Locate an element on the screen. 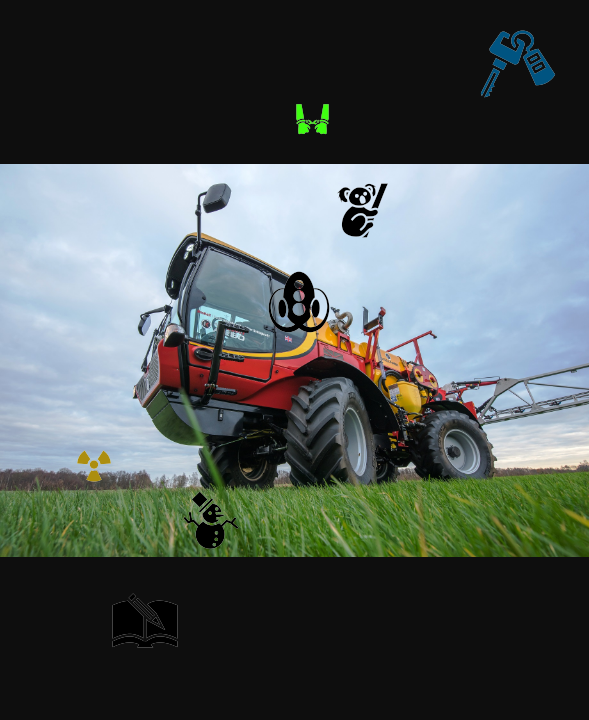 Image resolution: width=589 pixels, height=720 pixels. winter or holiday-themed content is located at coordinates (210, 520).